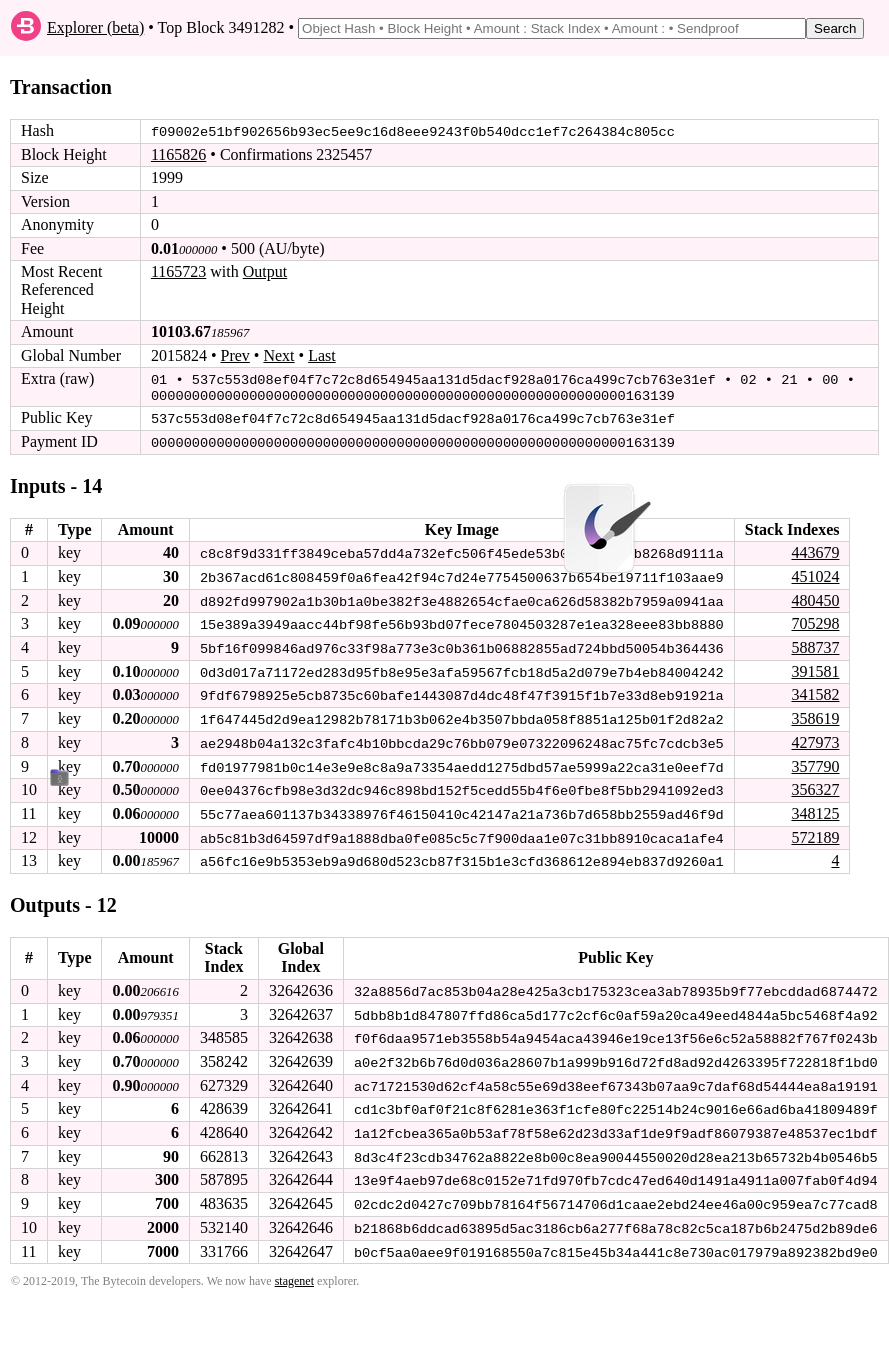  Describe the element at coordinates (59, 777) in the screenshot. I see `open your downloads folder` at that location.